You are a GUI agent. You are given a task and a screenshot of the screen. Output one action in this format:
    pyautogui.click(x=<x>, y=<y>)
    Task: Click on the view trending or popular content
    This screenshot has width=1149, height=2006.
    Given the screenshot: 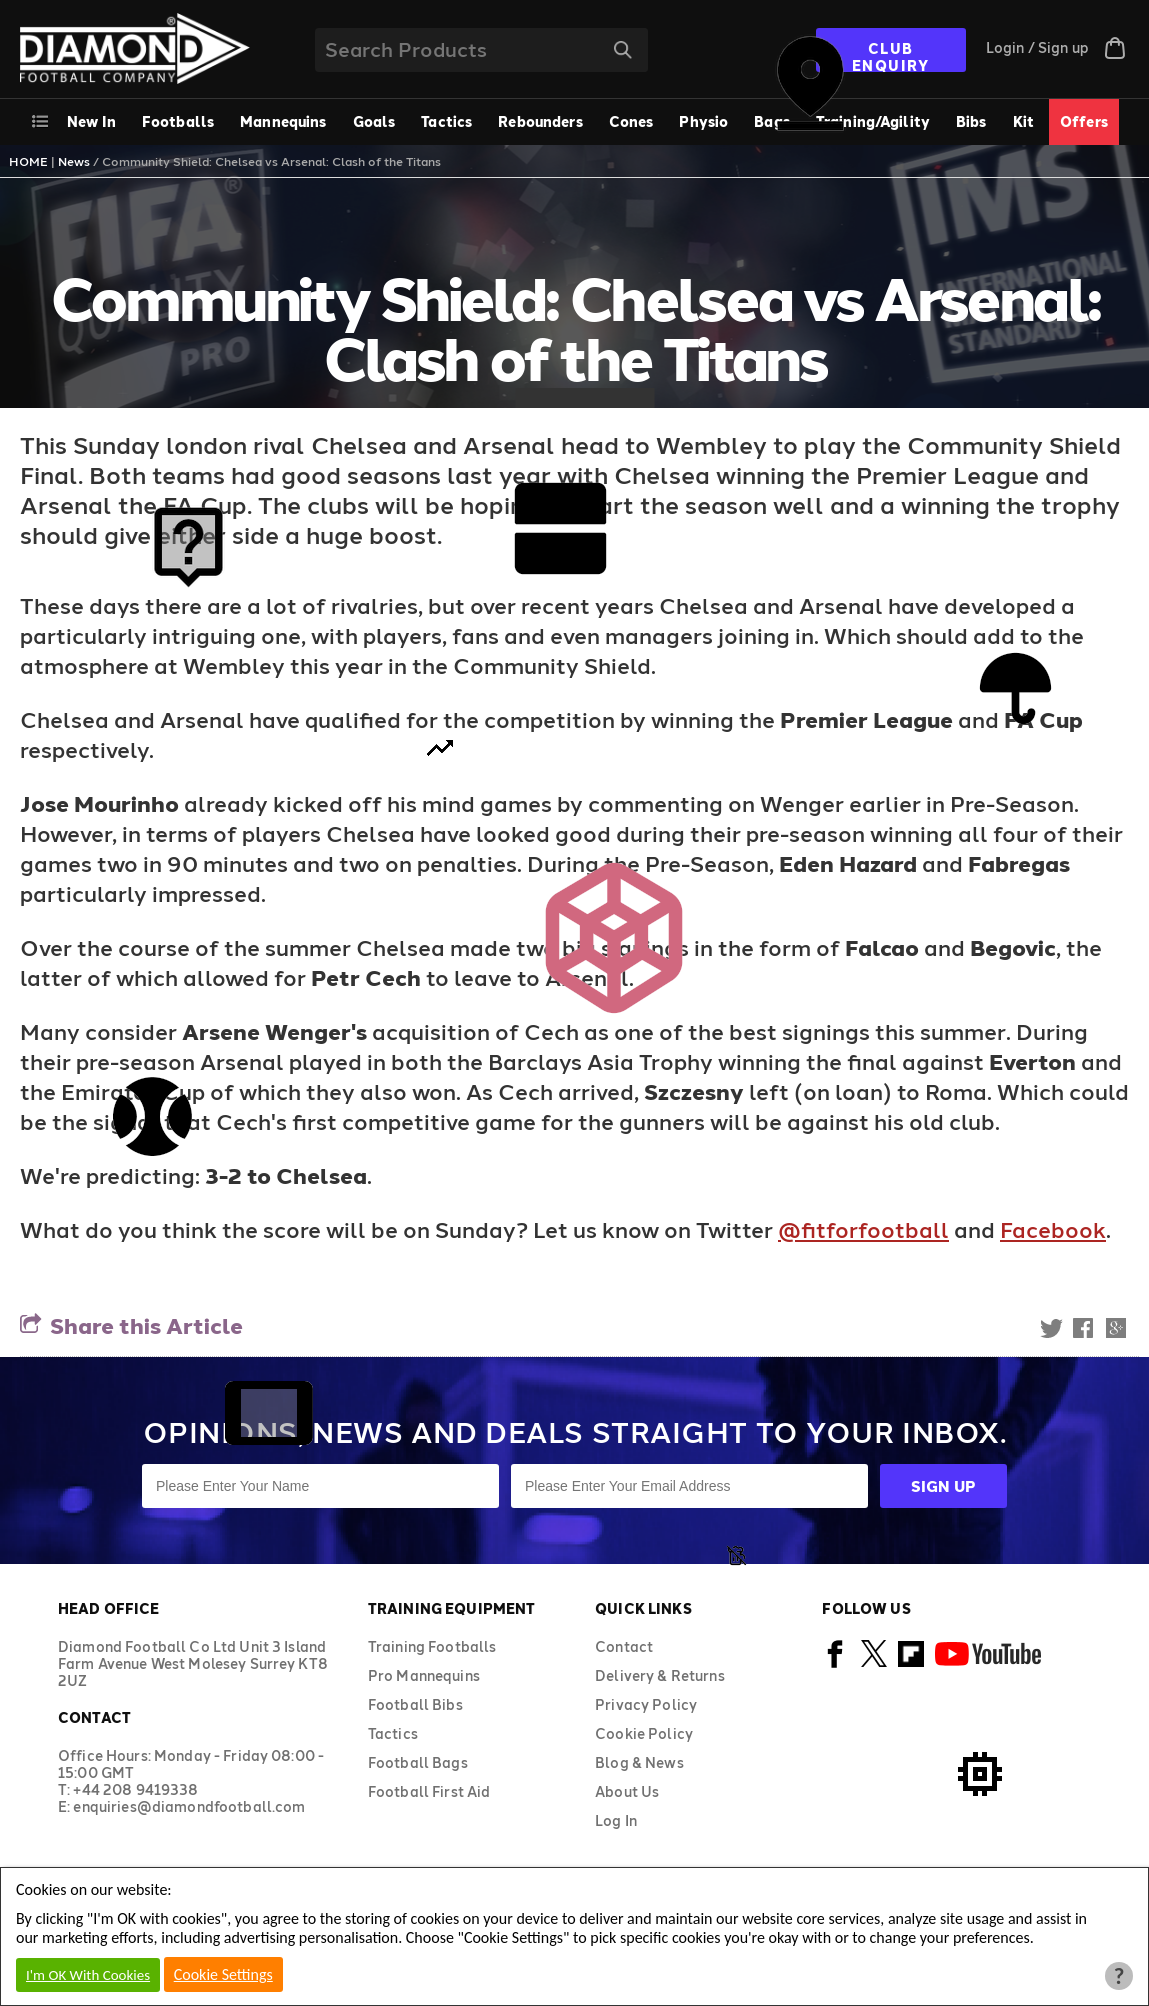 What is the action you would take?
    pyautogui.click(x=440, y=748)
    